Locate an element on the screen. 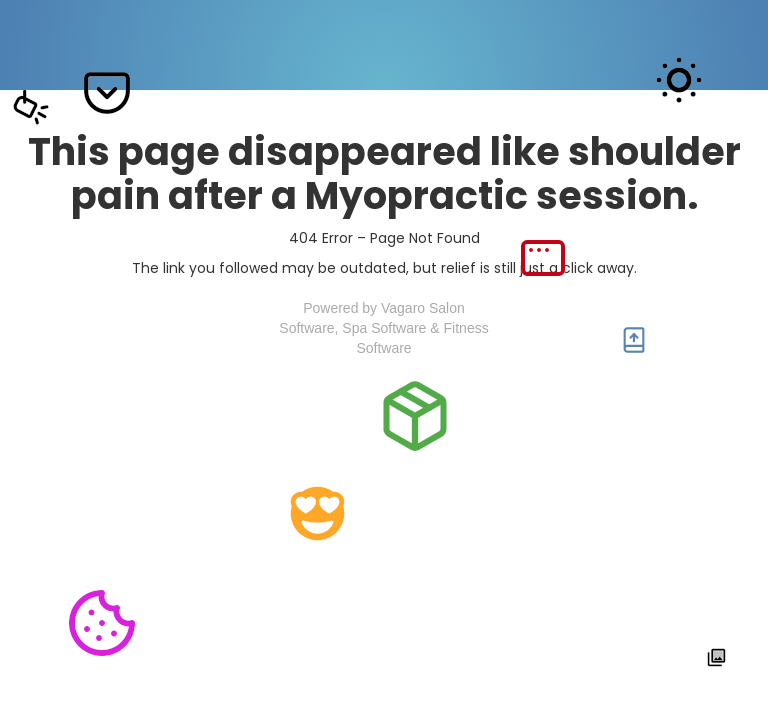  react with love or adoration is located at coordinates (317, 513).